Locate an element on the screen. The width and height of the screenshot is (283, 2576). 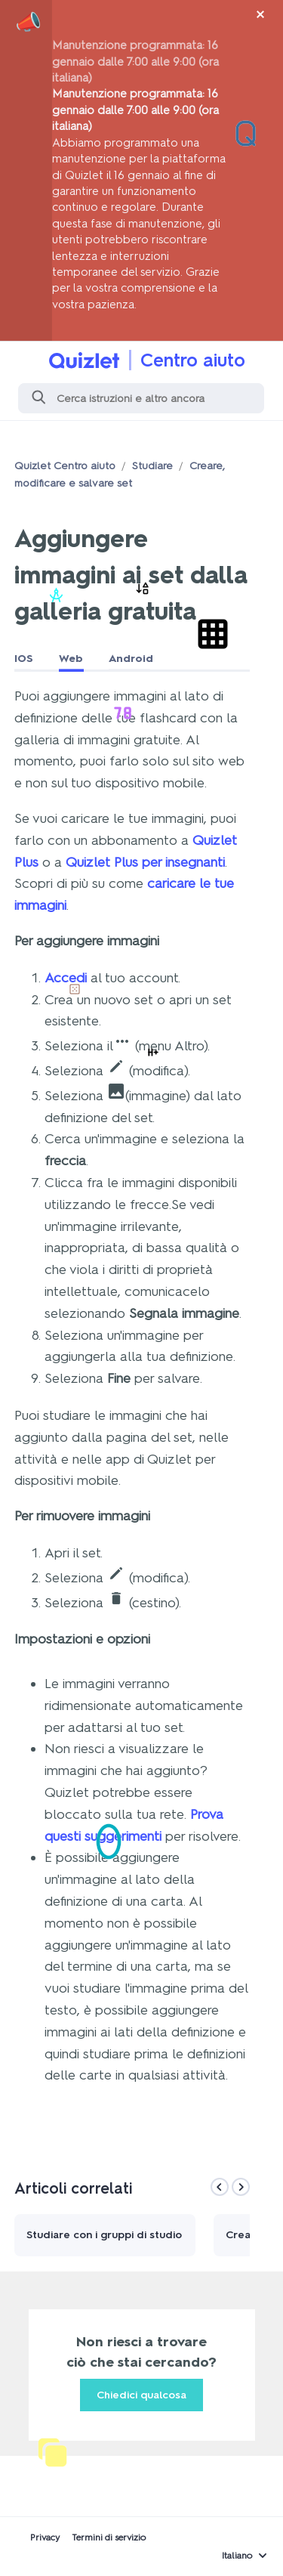
sort items in descending order is located at coordinates (142, 588).